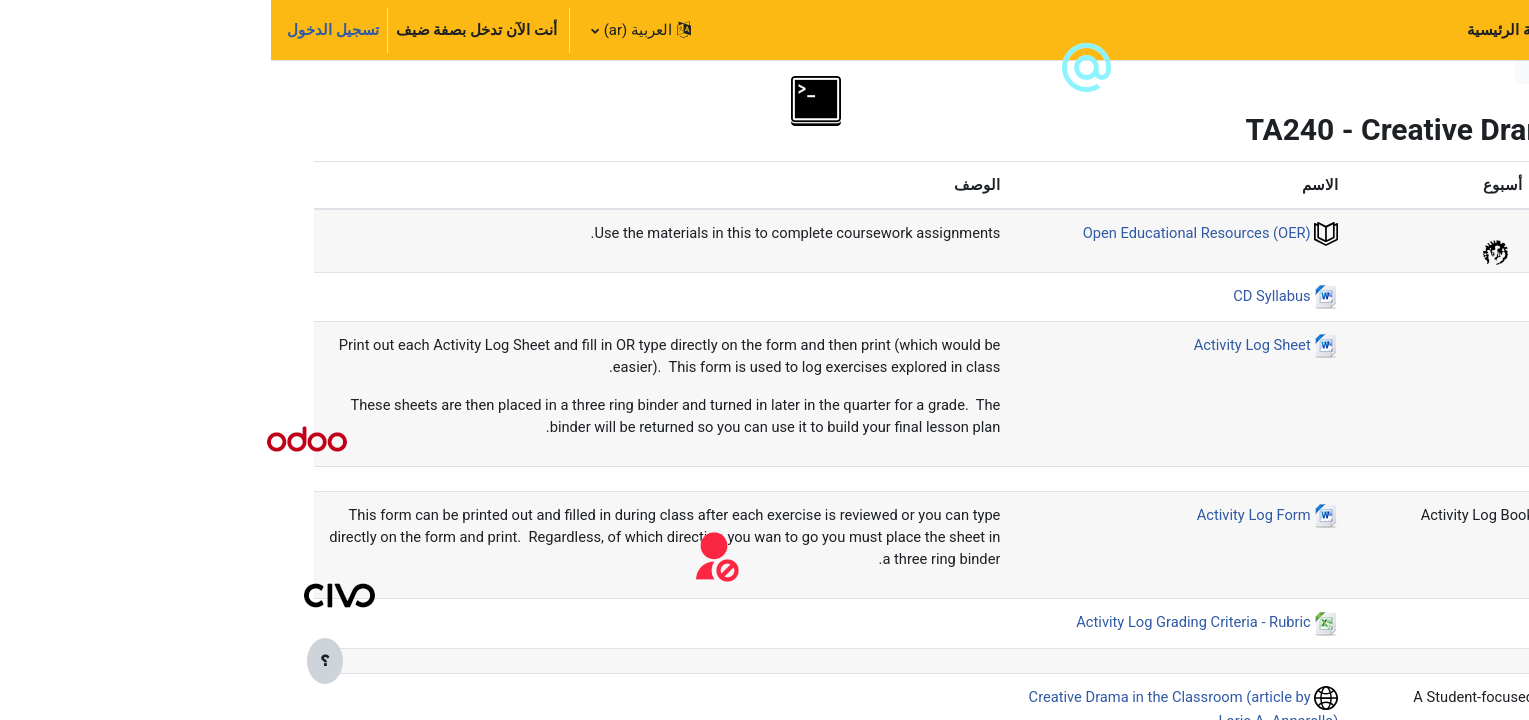 This screenshot has width=1529, height=720. I want to click on paradox interactive company logo, so click(1495, 252).